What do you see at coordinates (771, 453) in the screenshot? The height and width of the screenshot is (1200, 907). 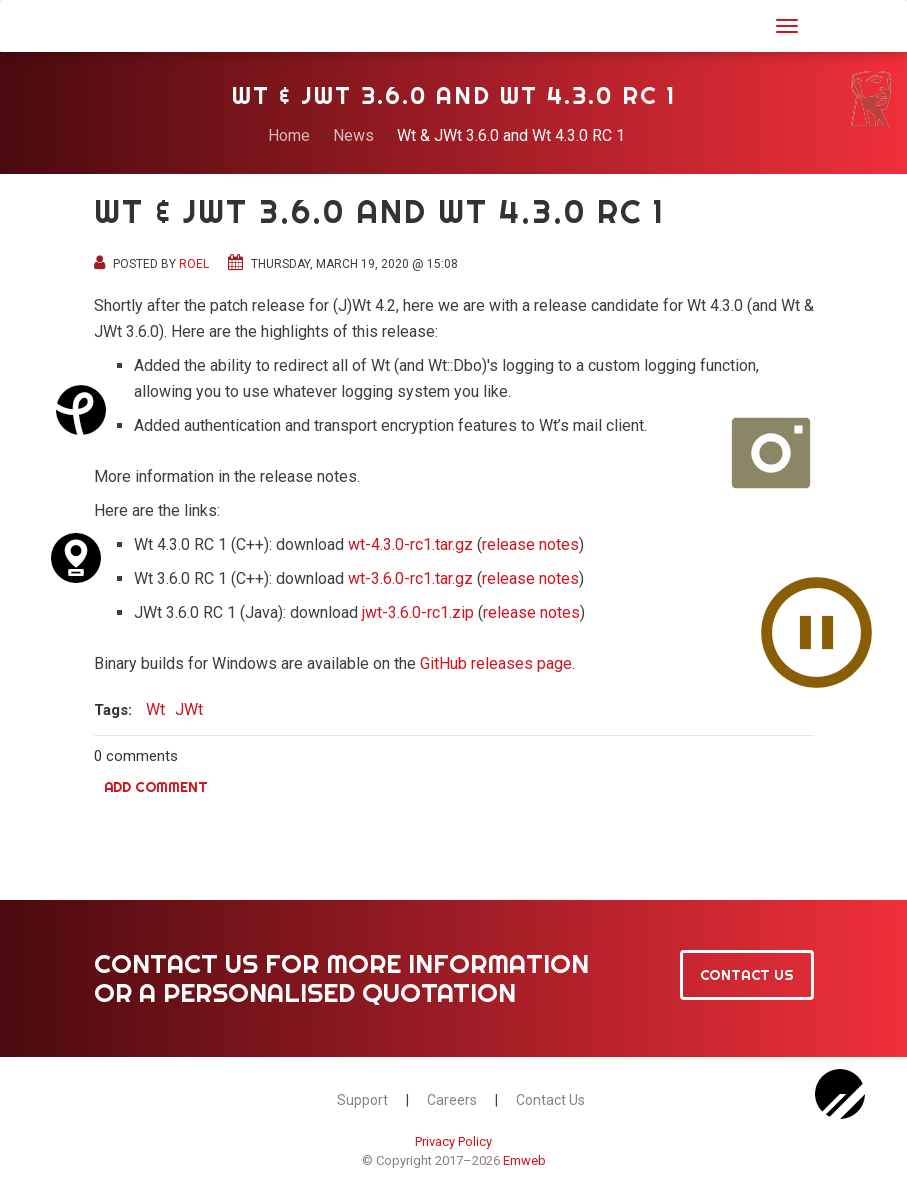 I see `open camera to take a photo` at bounding box center [771, 453].